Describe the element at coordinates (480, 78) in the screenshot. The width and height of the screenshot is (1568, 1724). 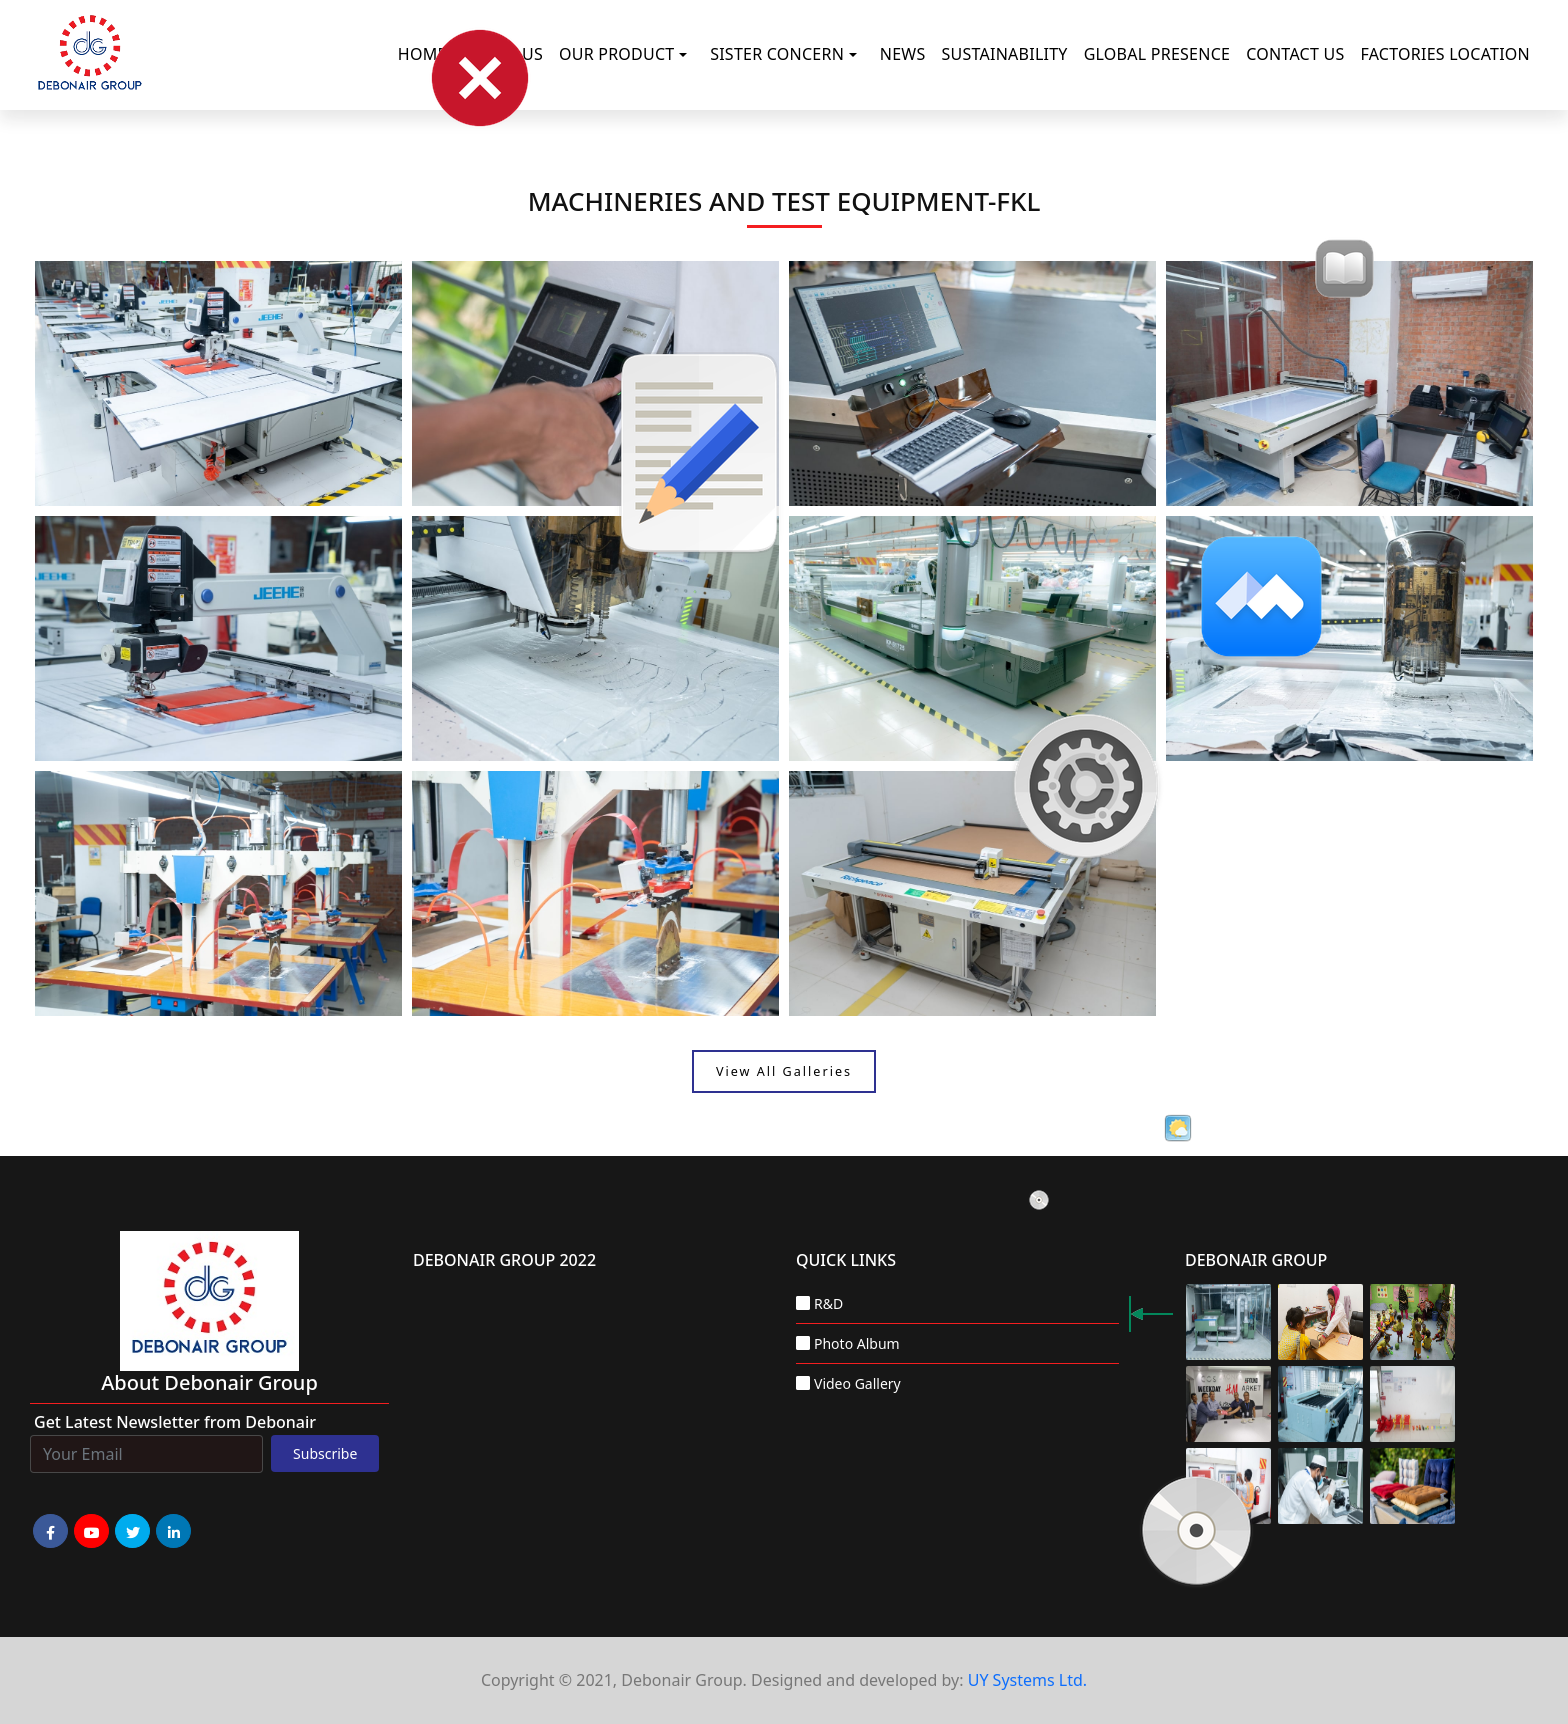
I see `cancel or clear a calculation` at that location.